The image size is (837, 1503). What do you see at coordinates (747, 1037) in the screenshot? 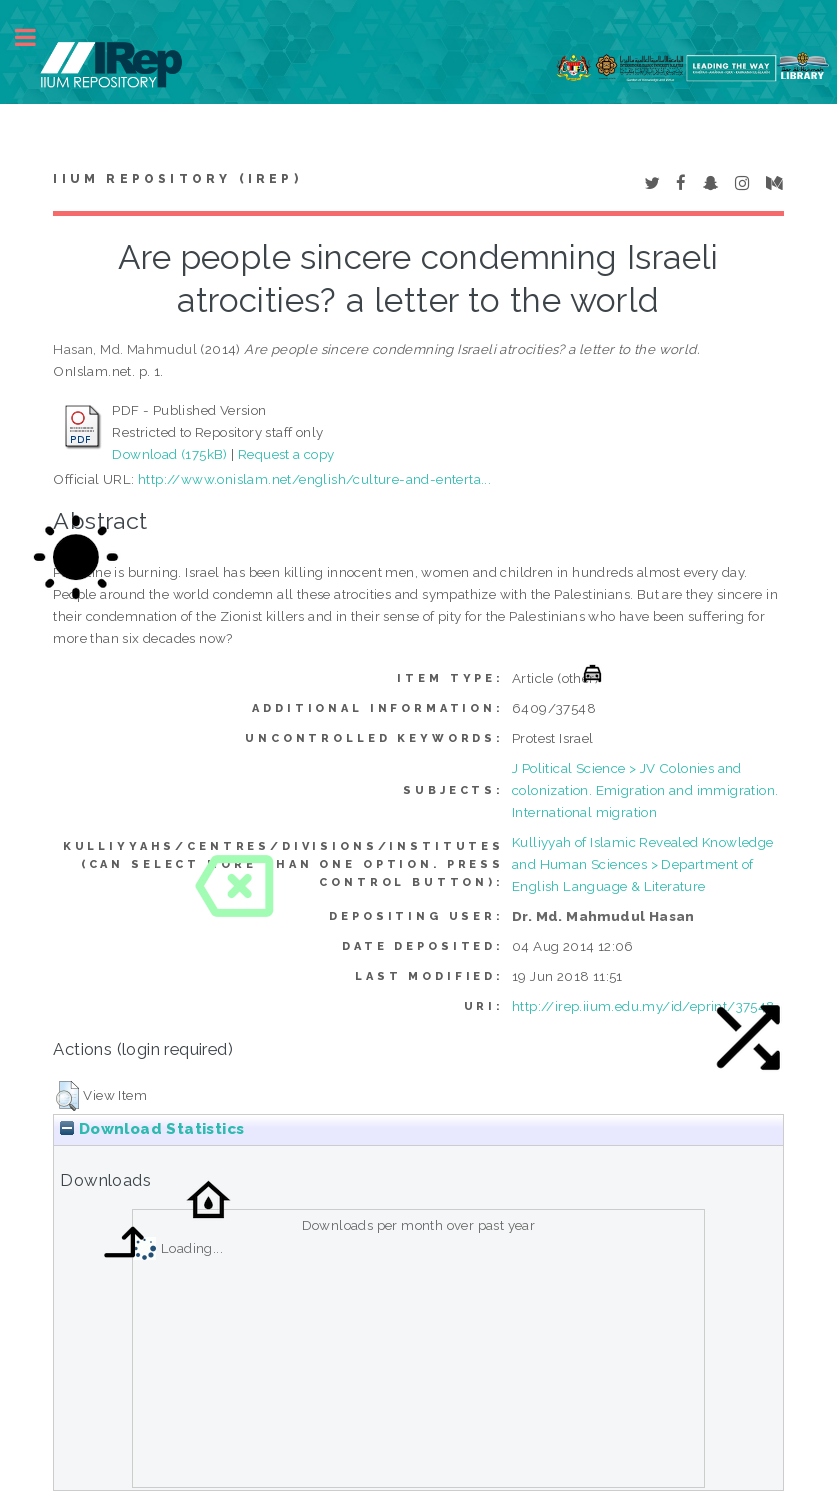
I see `shuffle playlist or queue` at bounding box center [747, 1037].